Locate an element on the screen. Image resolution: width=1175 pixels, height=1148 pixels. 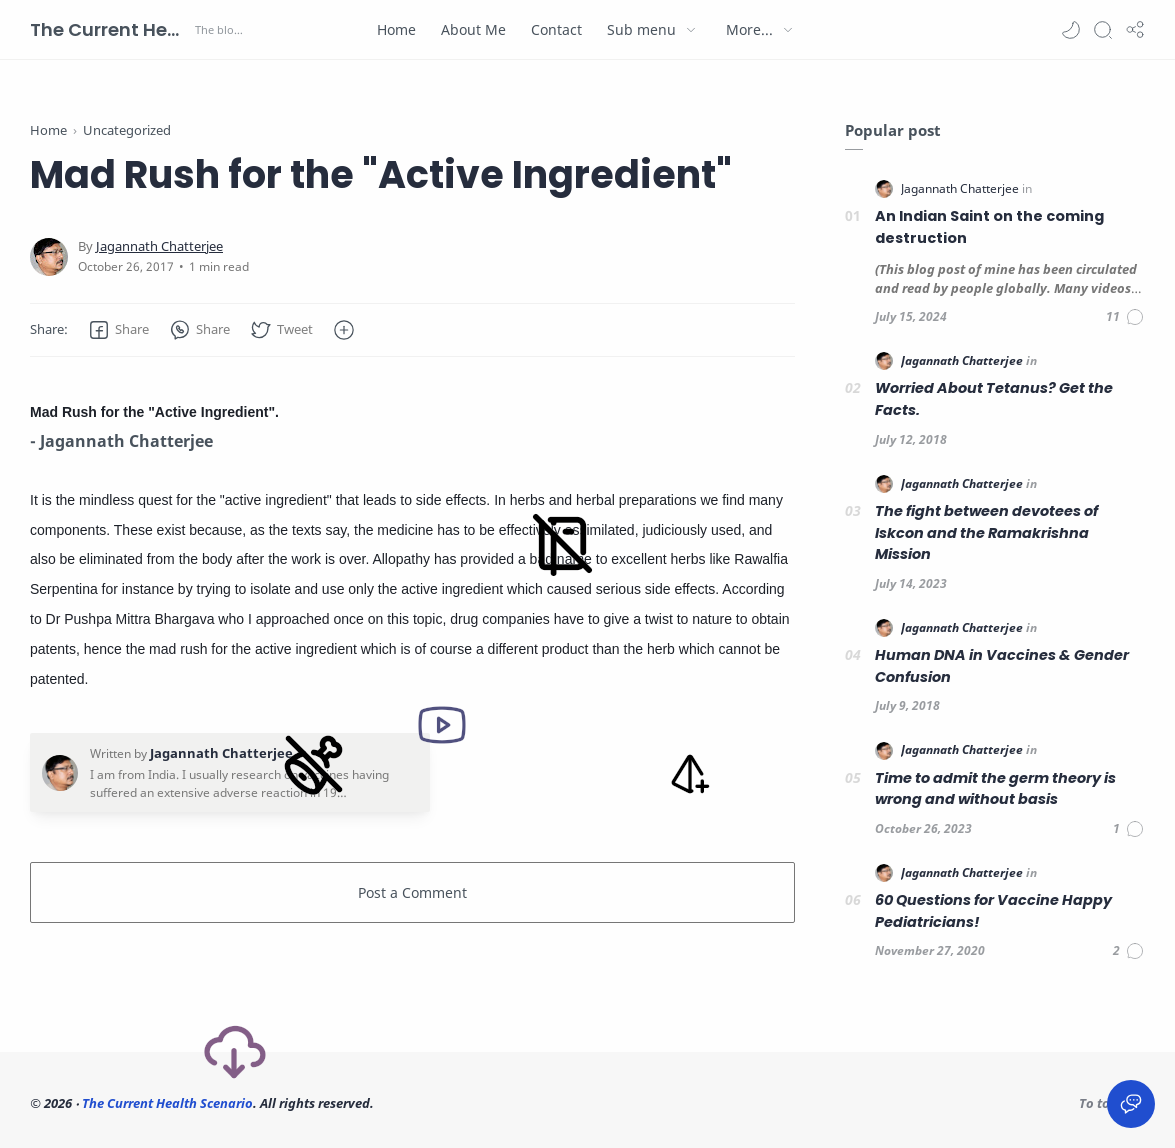
notebook feature is disabled or unavailable is located at coordinates (562, 543).